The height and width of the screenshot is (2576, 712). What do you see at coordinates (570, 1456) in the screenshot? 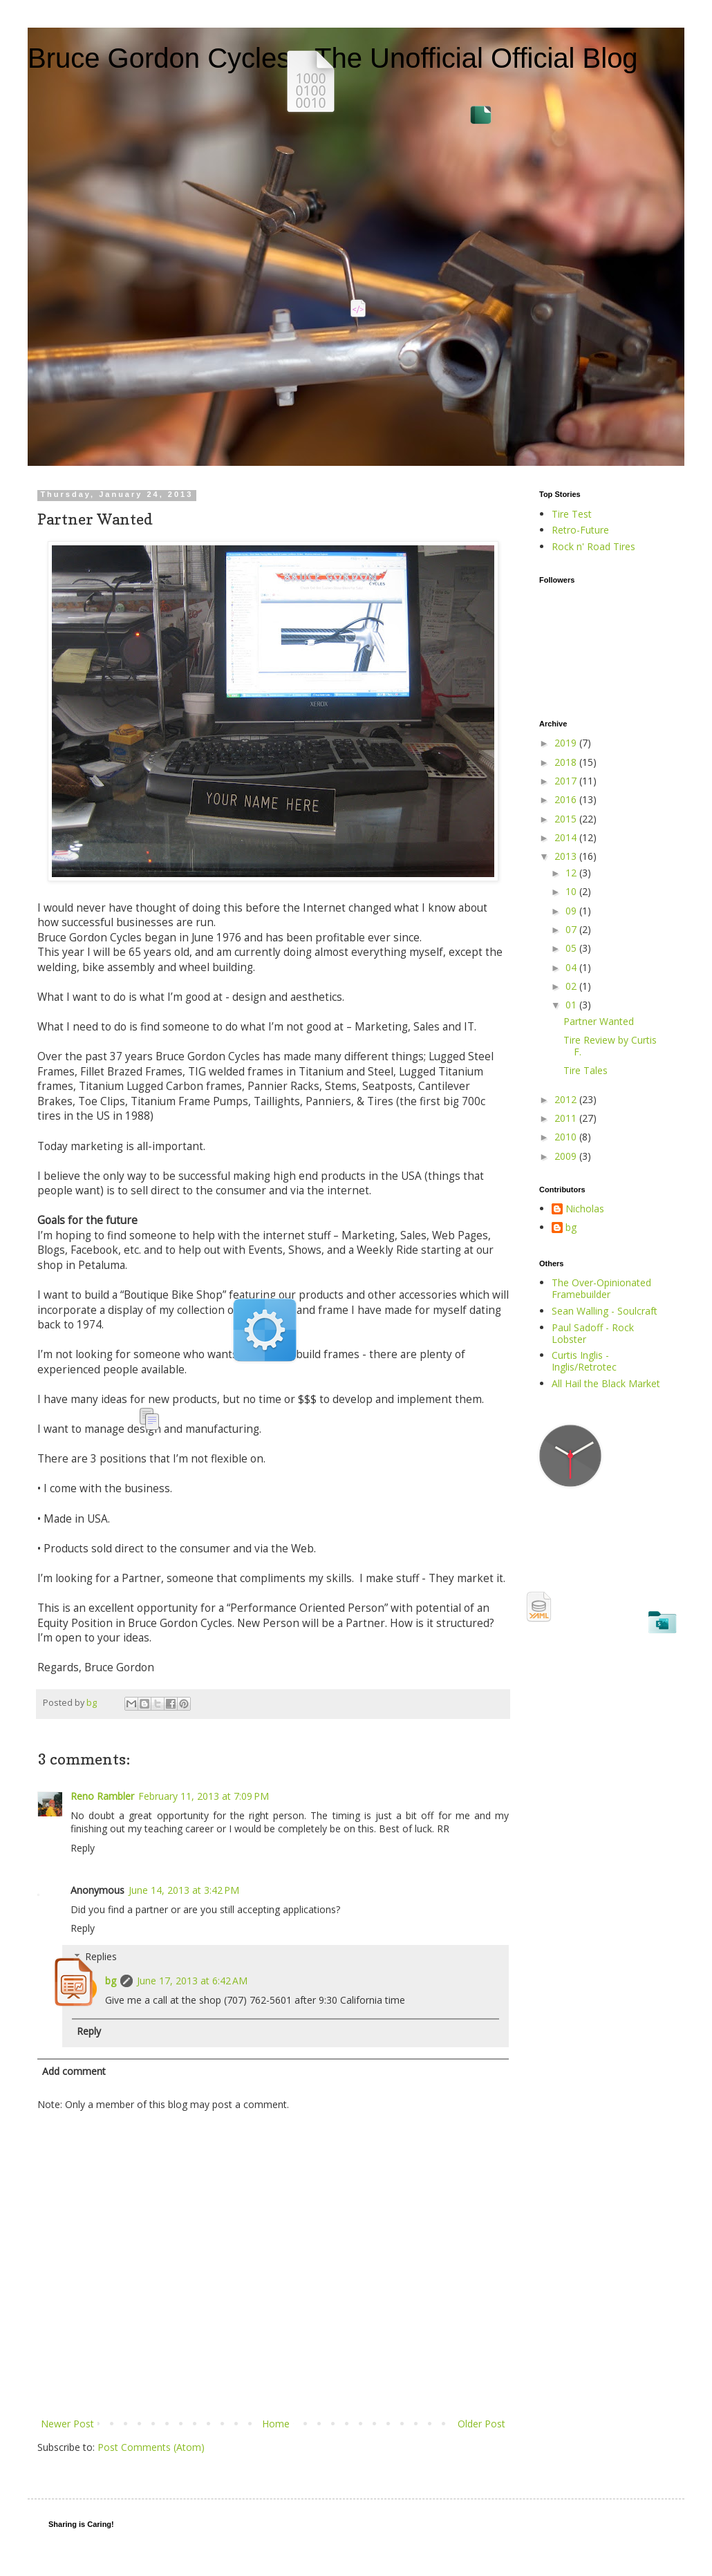
I see `open the clock application` at bounding box center [570, 1456].